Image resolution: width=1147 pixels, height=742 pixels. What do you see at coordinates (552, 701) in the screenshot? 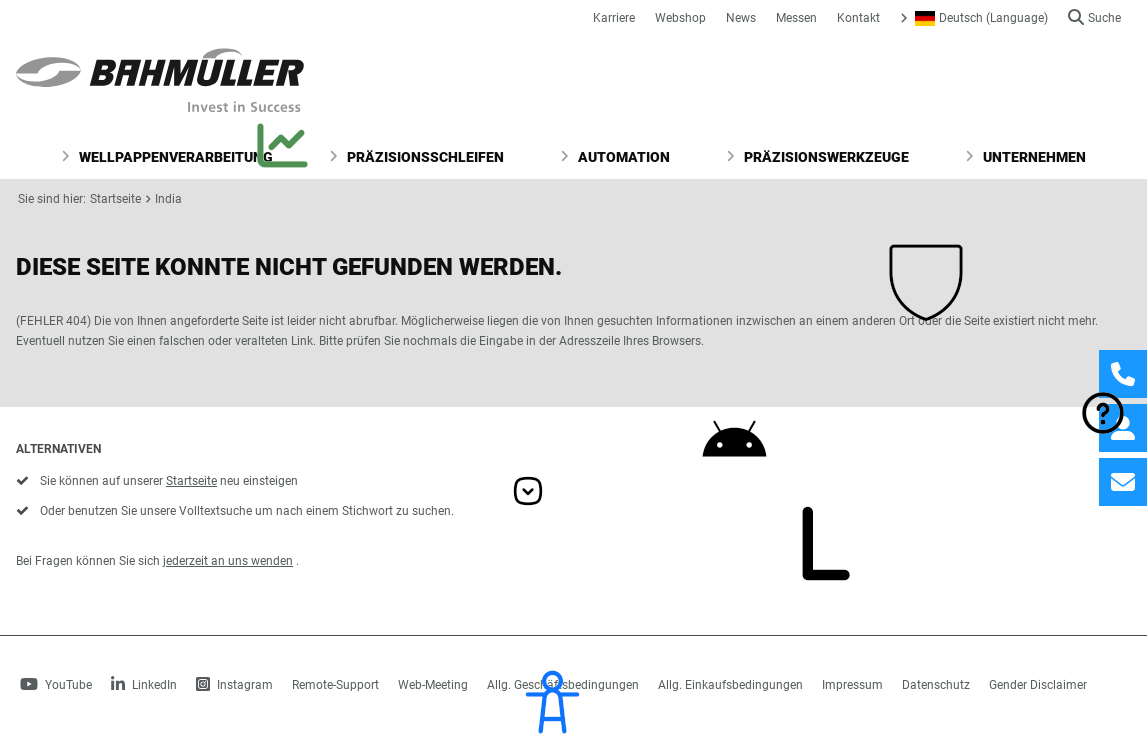
I see `access accessibility settings` at bounding box center [552, 701].